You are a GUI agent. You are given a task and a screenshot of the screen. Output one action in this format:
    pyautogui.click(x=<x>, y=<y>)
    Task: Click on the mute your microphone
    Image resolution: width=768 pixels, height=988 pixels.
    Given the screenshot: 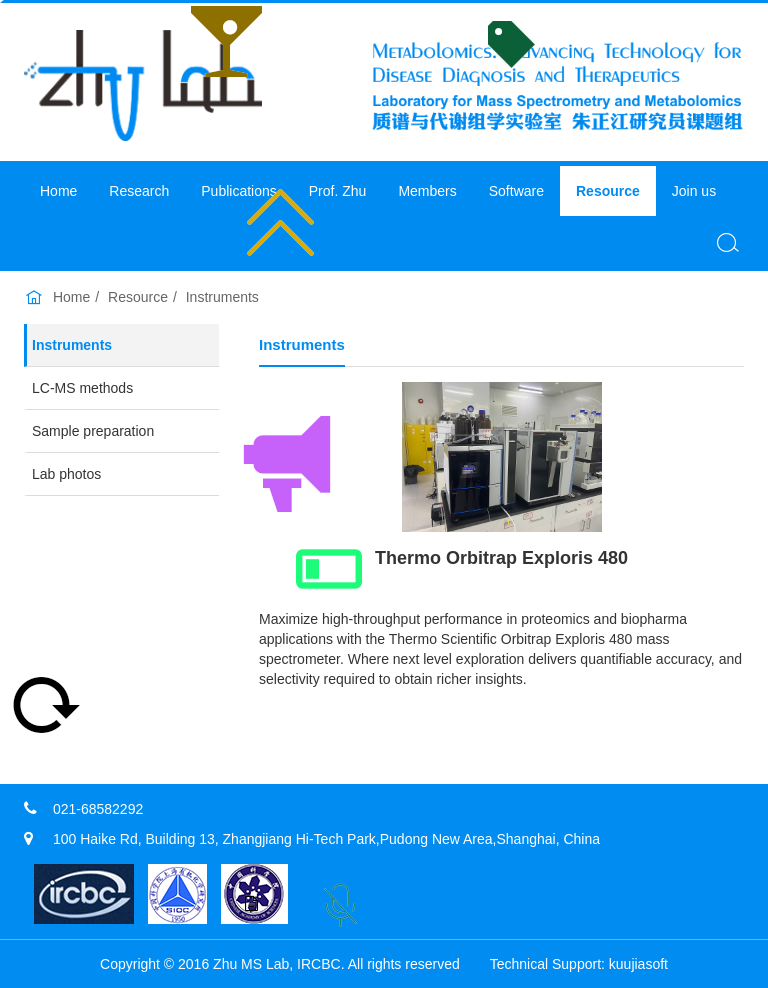 What is the action you would take?
    pyautogui.click(x=340, y=904)
    